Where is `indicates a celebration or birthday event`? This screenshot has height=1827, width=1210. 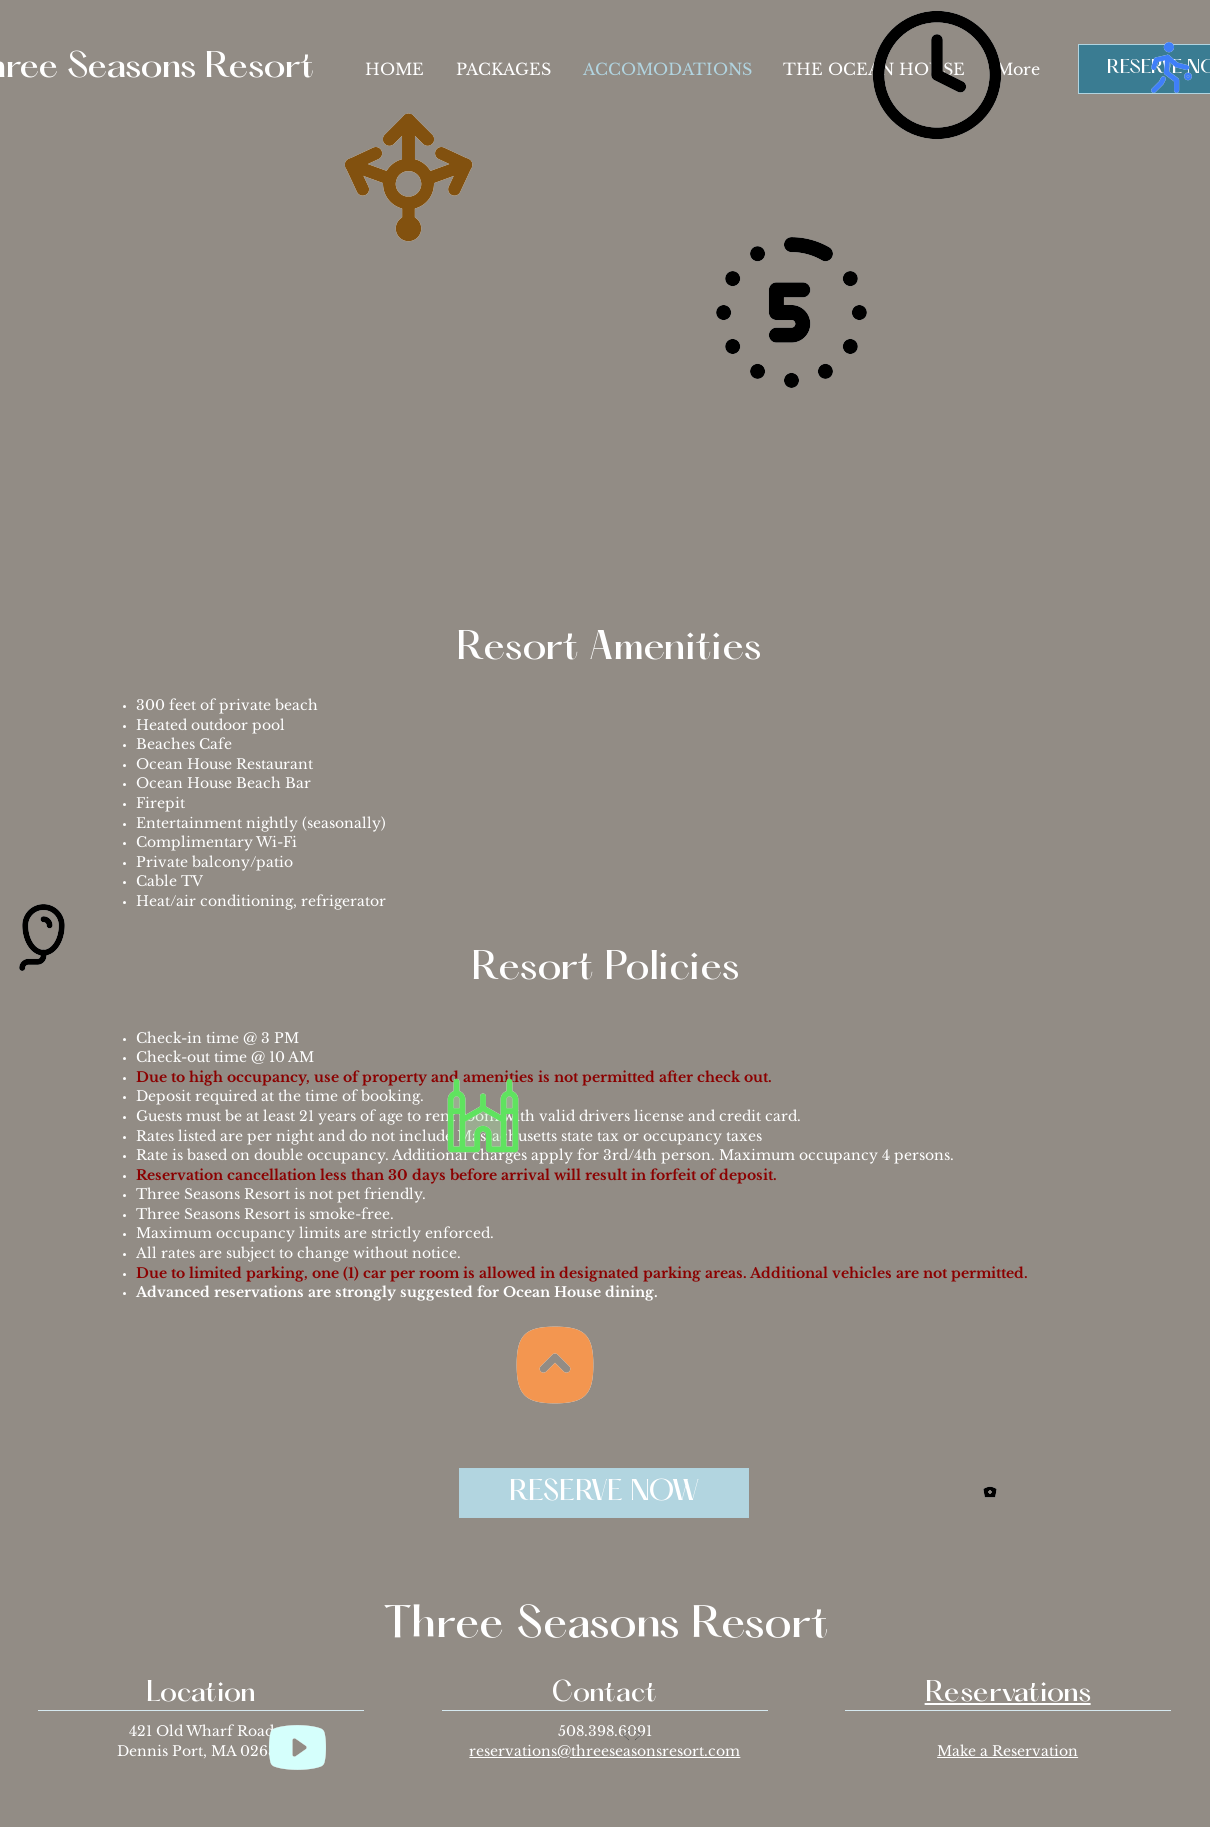
indicates a celebration or birthday event is located at coordinates (43, 937).